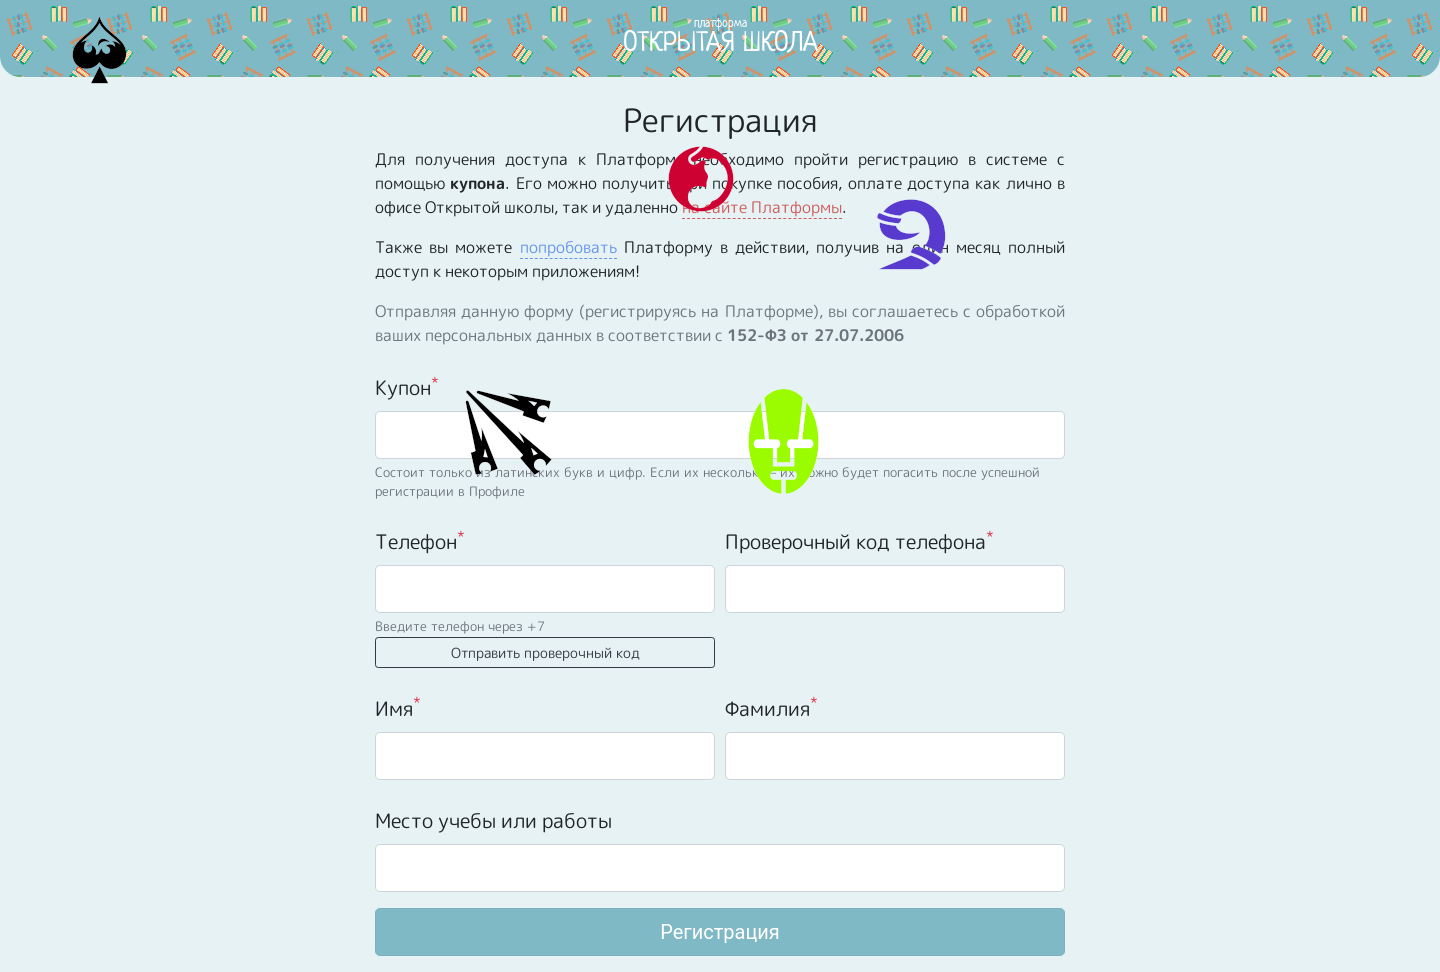  Describe the element at coordinates (99, 50) in the screenshot. I see `indicates a hot streak or winning hand in a card game` at that location.